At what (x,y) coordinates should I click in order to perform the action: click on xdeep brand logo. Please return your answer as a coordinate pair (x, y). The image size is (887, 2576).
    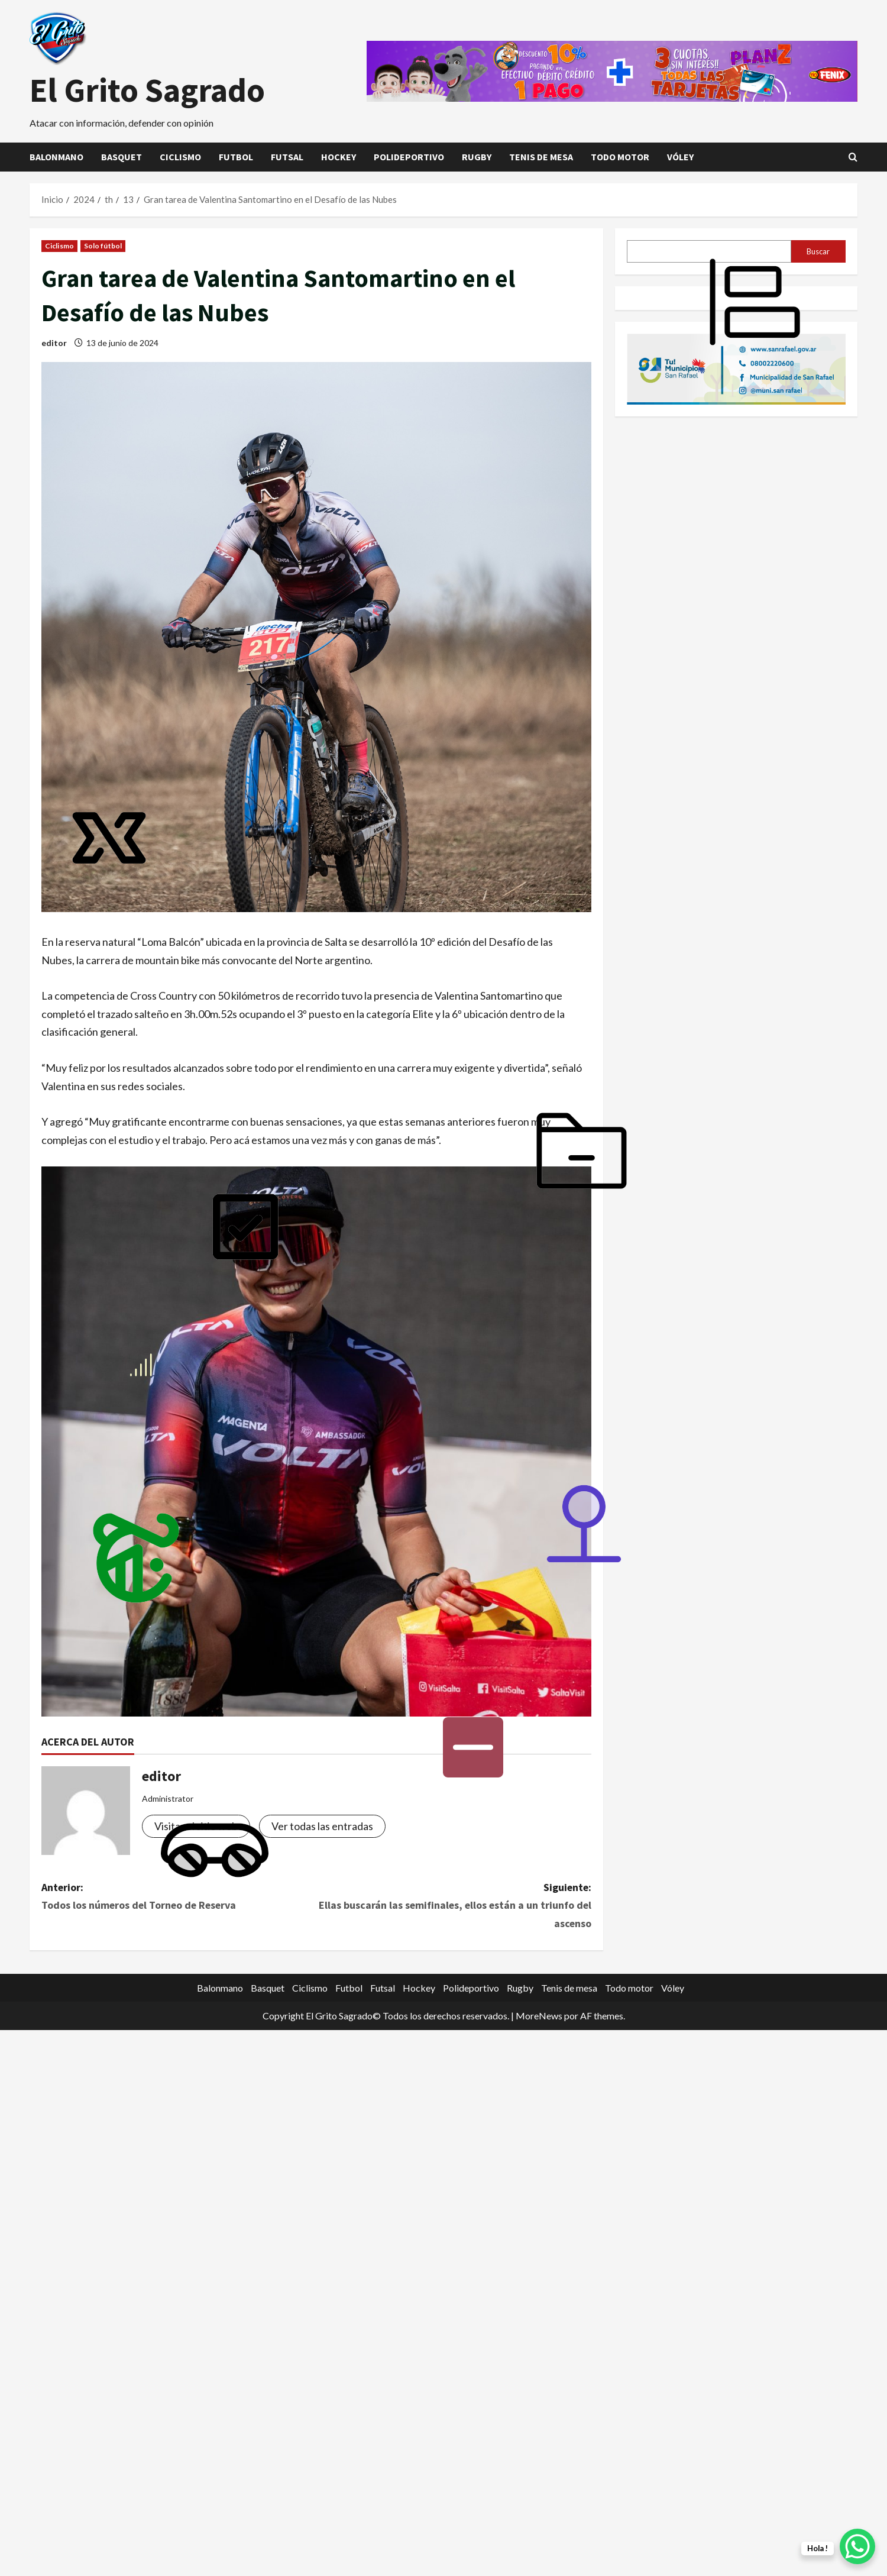
    Looking at the image, I should click on (109, 838).